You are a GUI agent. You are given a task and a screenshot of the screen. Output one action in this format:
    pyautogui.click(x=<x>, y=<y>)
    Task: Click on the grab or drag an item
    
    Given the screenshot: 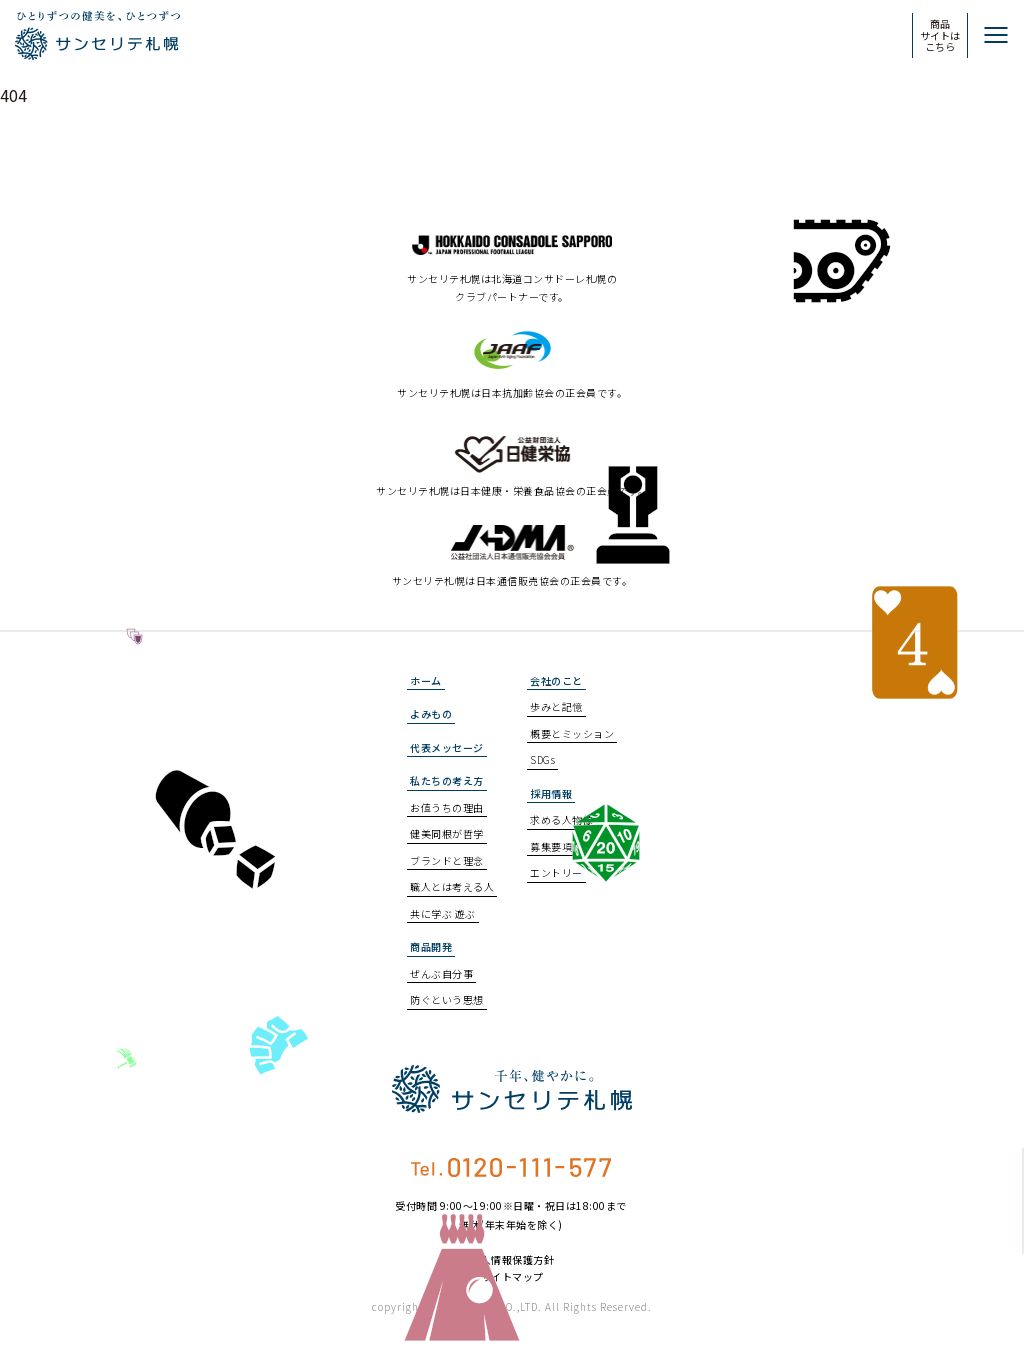 What is the action you would take?
    pyautogui.click(x=279, y=1045)
    